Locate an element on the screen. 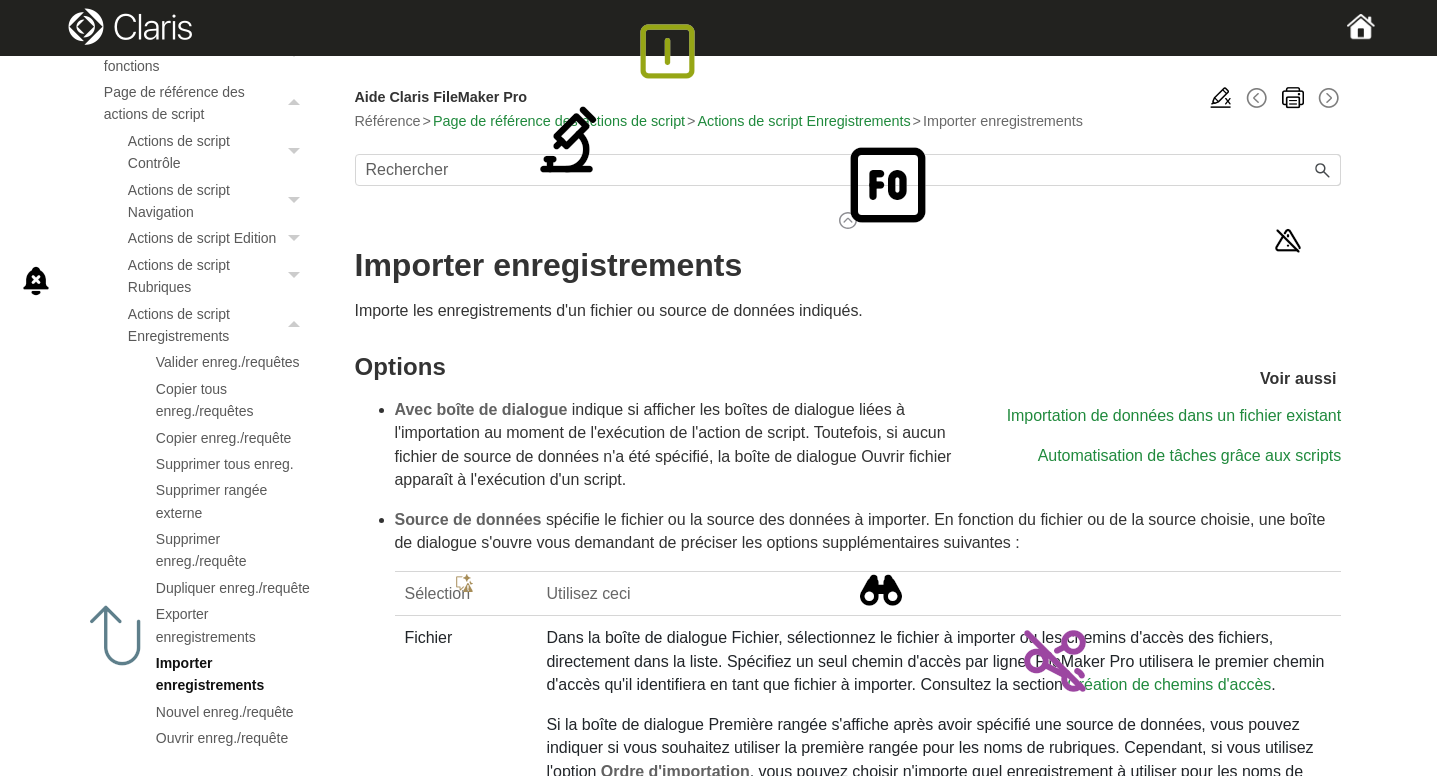 Image resolution: width=1437 pixels, height=776 pixels. undo or go back to previous state is located at coordinates (117, 635).